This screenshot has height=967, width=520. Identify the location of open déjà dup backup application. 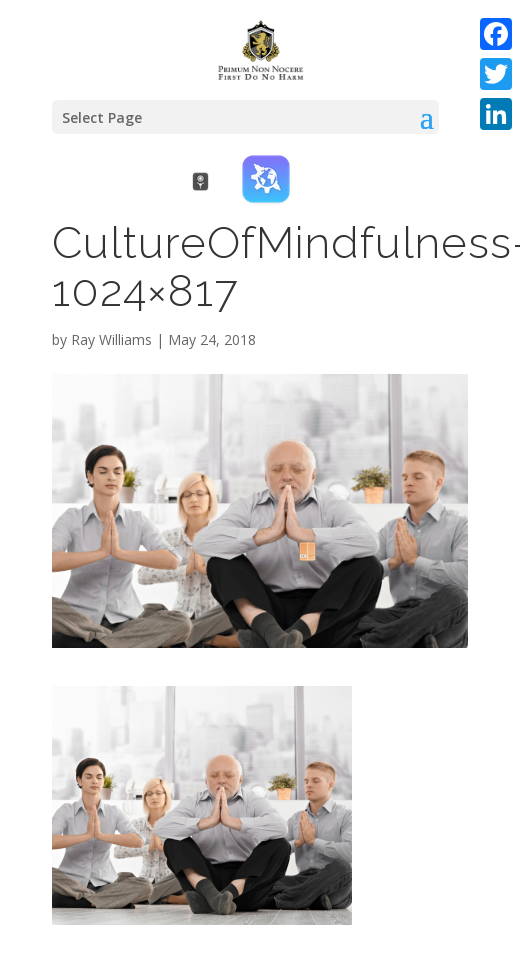
(200, 181).